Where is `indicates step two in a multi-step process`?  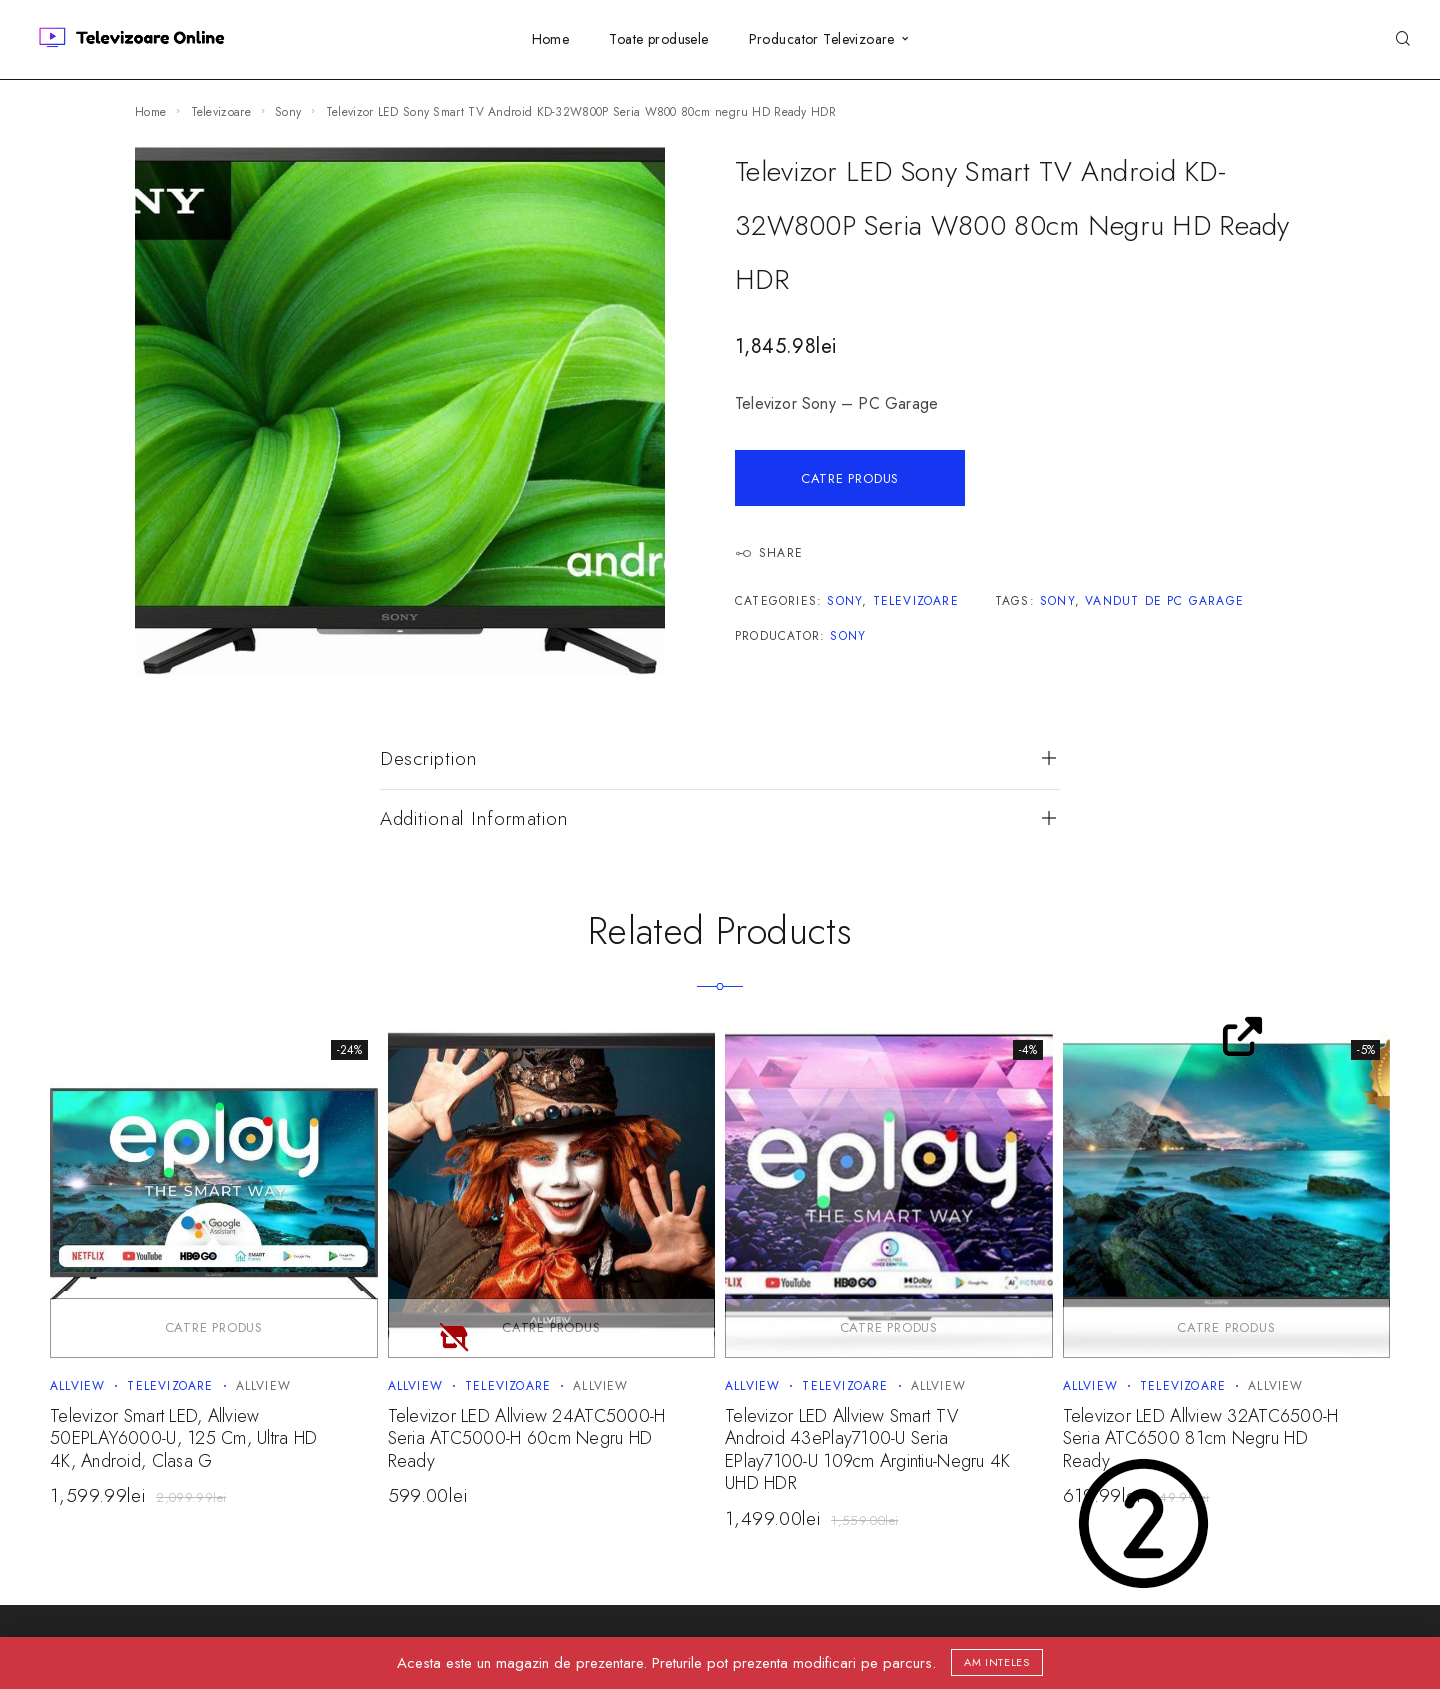 indicates step two in a multi-step process is located at coordinates (1143, 1523).